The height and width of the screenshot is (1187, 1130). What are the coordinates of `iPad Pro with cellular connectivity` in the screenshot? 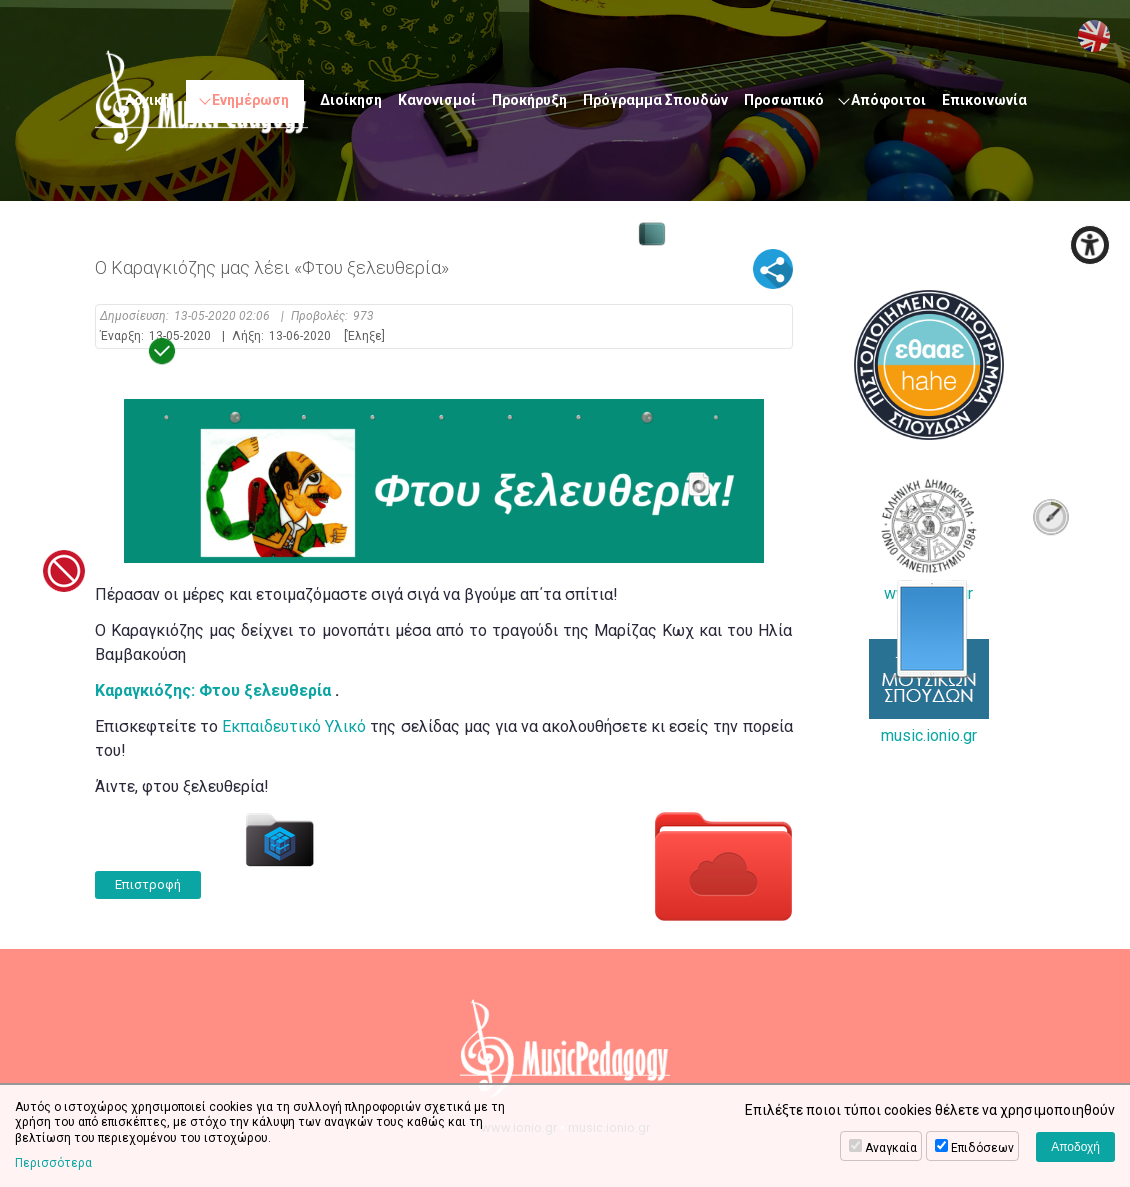 It's located at (932, 629).